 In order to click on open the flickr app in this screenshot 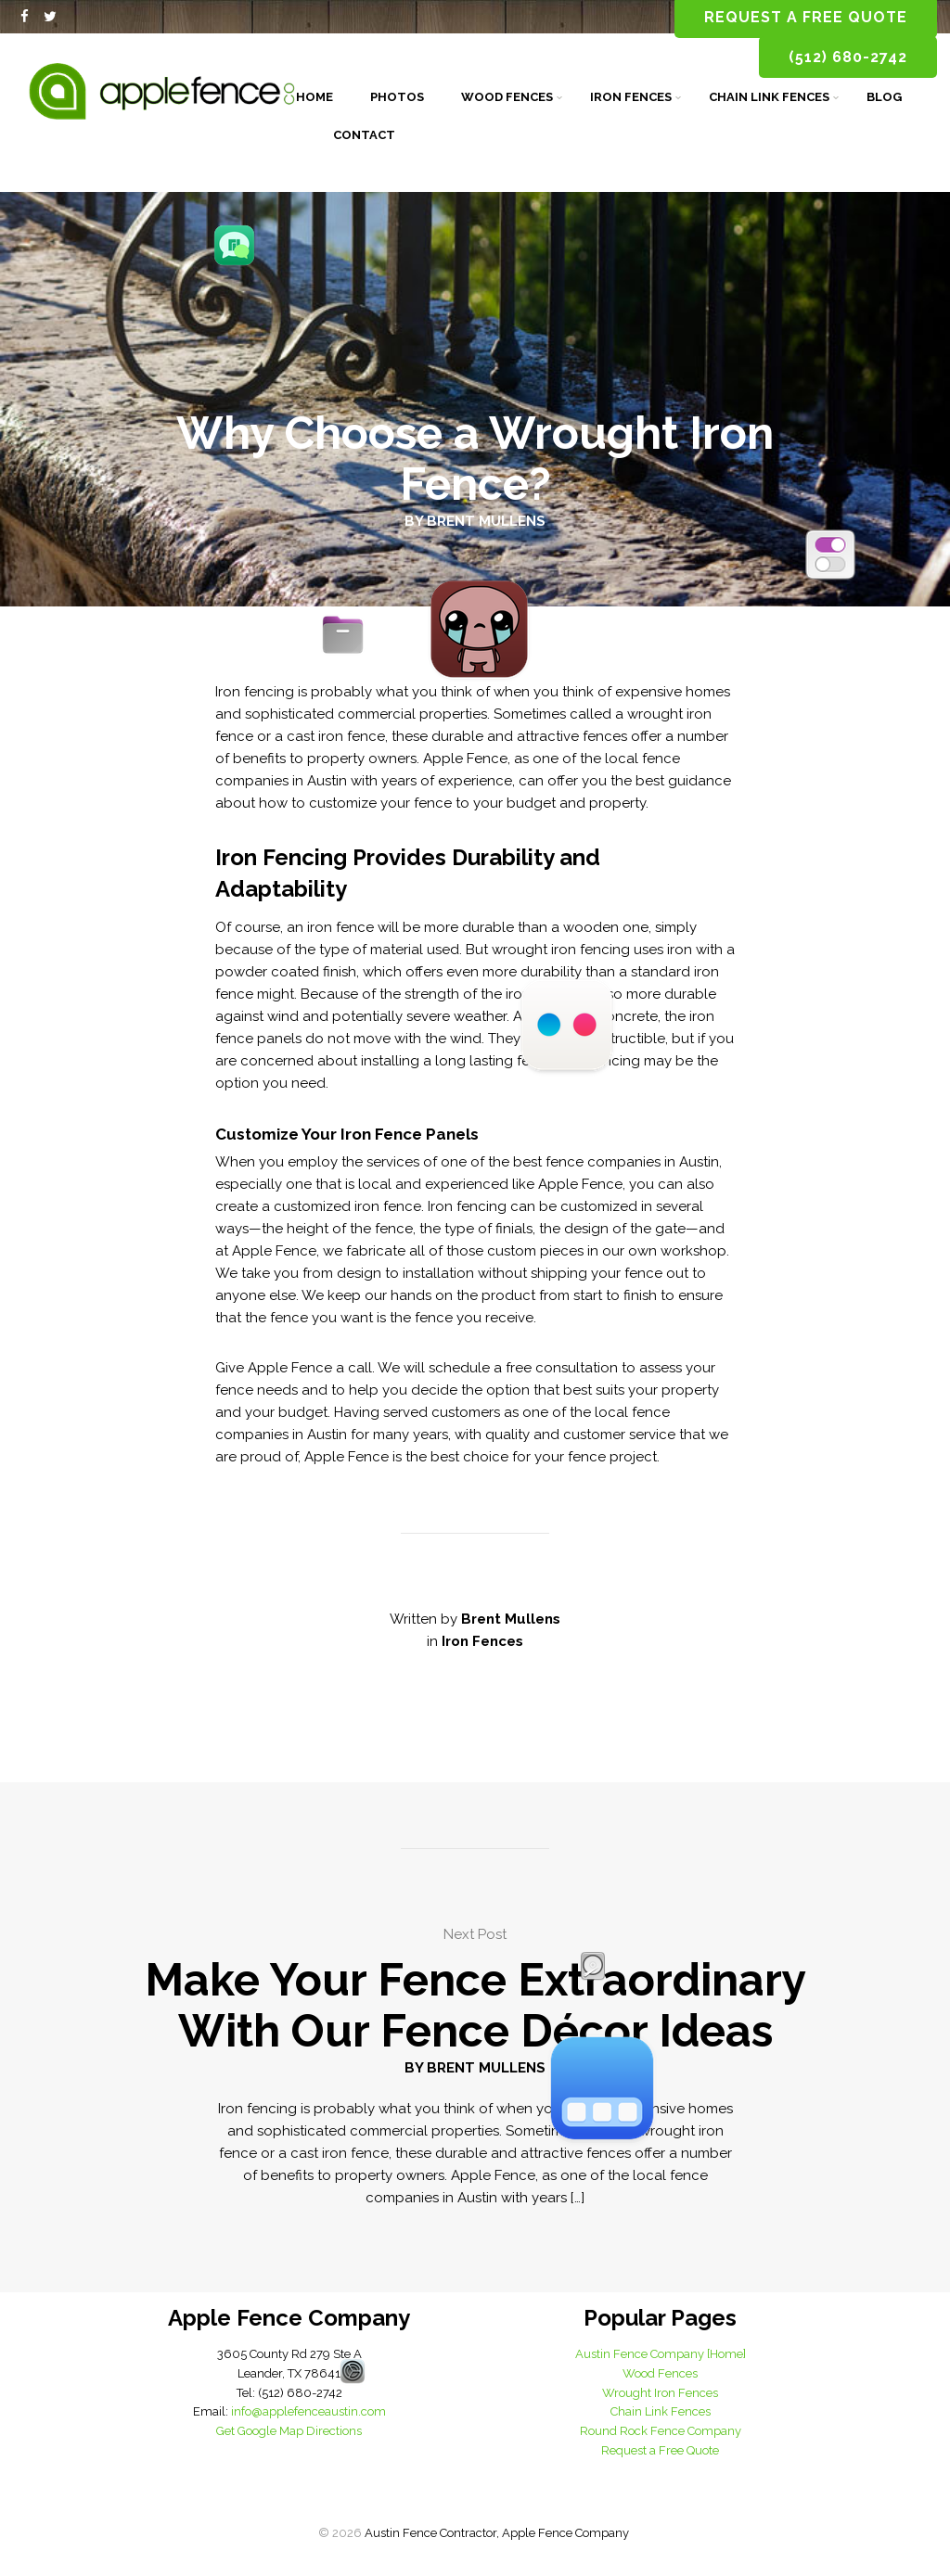, I will do `click(567, 1025)`.